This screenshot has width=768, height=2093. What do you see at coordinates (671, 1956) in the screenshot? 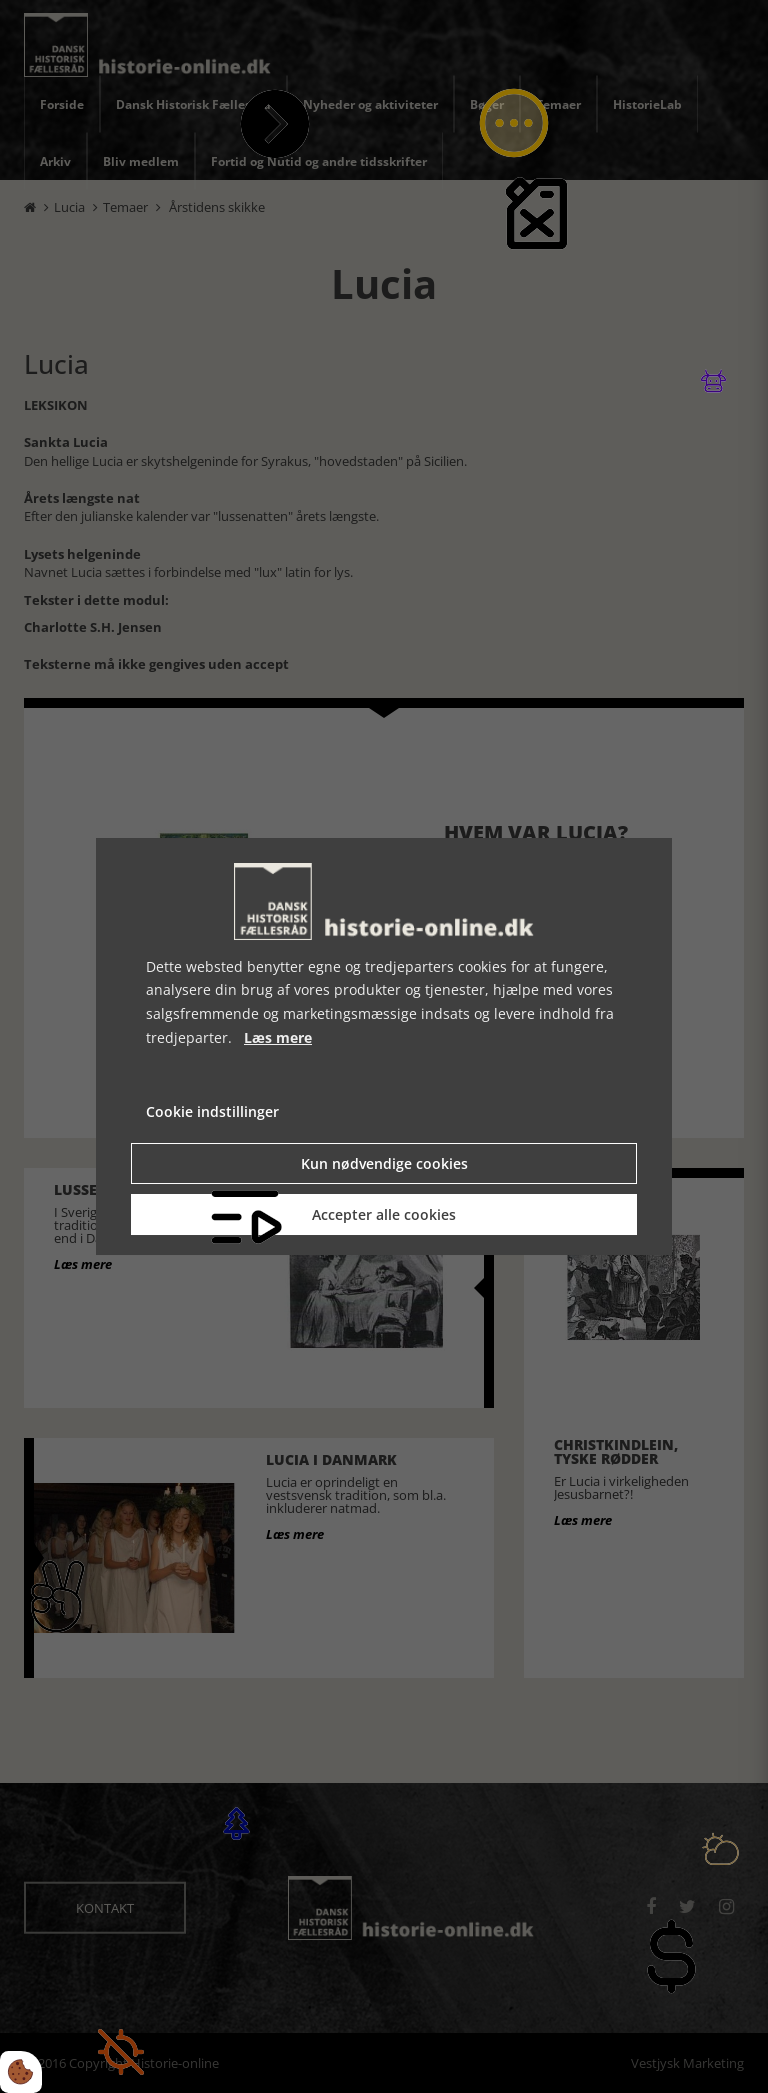
I see `view account balance or financial information` at bounding box center [671, 1956].